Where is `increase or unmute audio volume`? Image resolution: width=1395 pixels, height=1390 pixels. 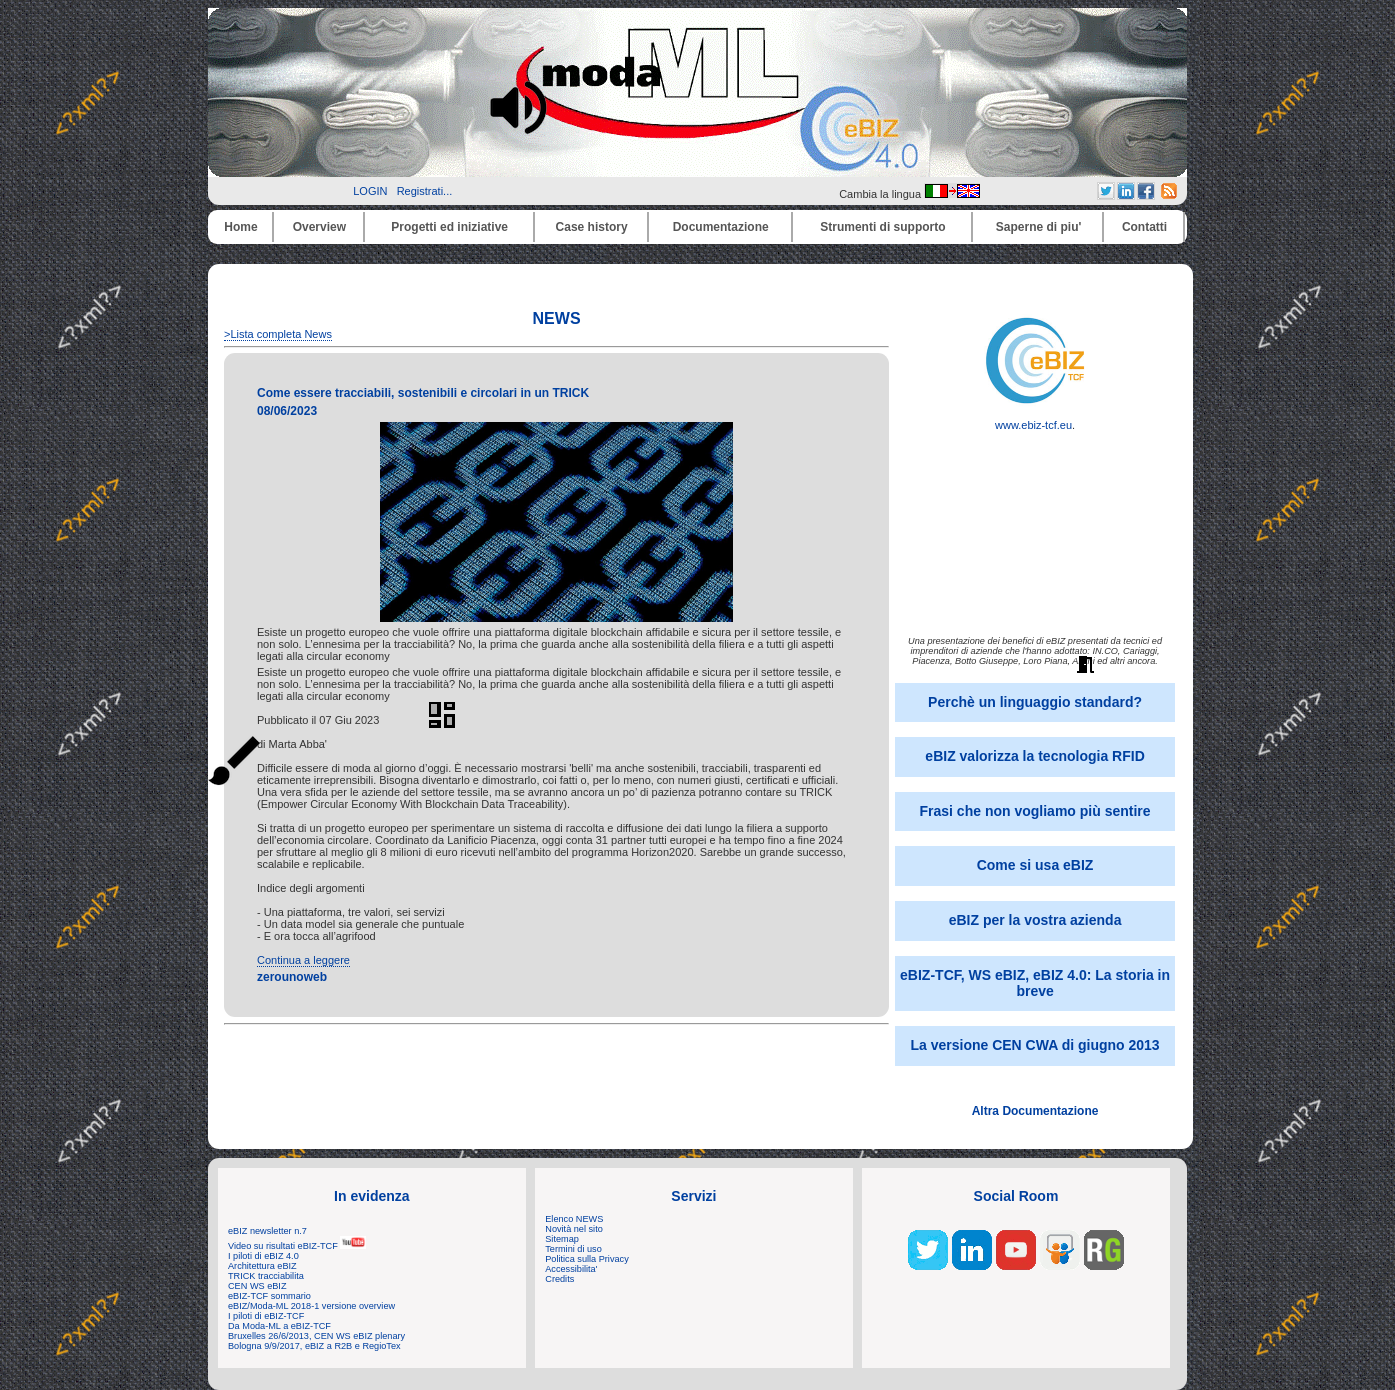 increase or unmute audio volume is located at coordinates (518, 107).